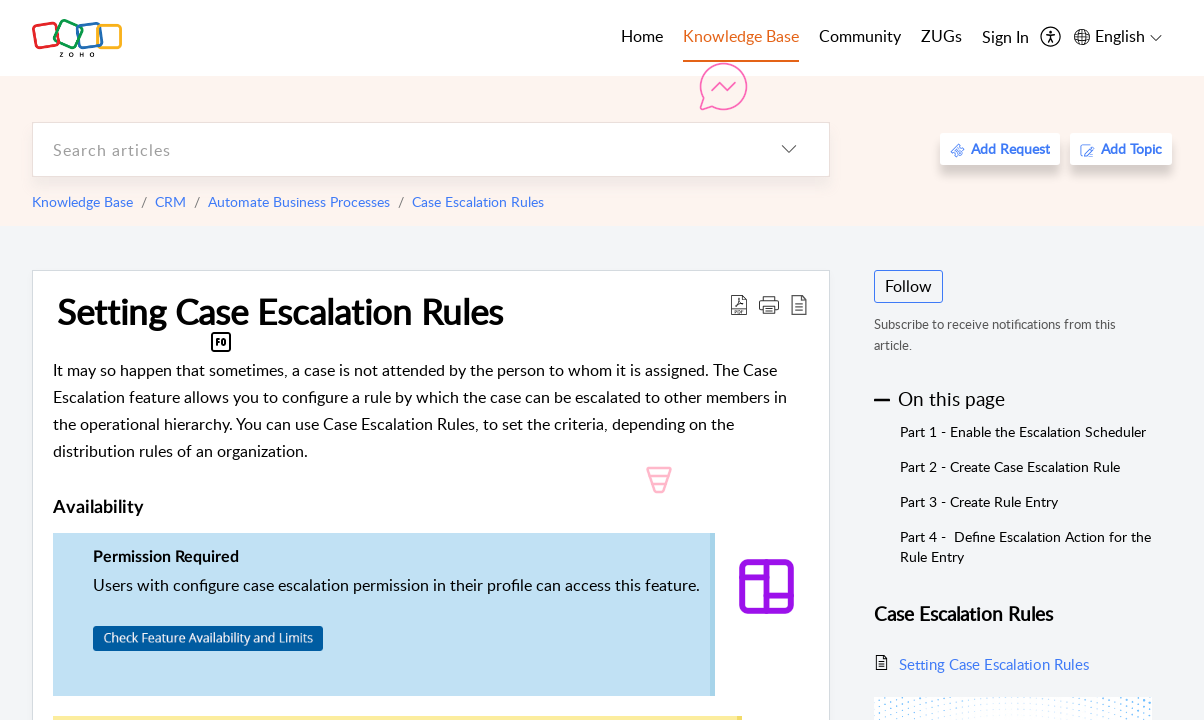 The image size is (1204, 720). What do you see at coordinates (221, 342) in the screenshot?
I see `f0 function key or keyboard shortcut` at bounding box center [221, 342].